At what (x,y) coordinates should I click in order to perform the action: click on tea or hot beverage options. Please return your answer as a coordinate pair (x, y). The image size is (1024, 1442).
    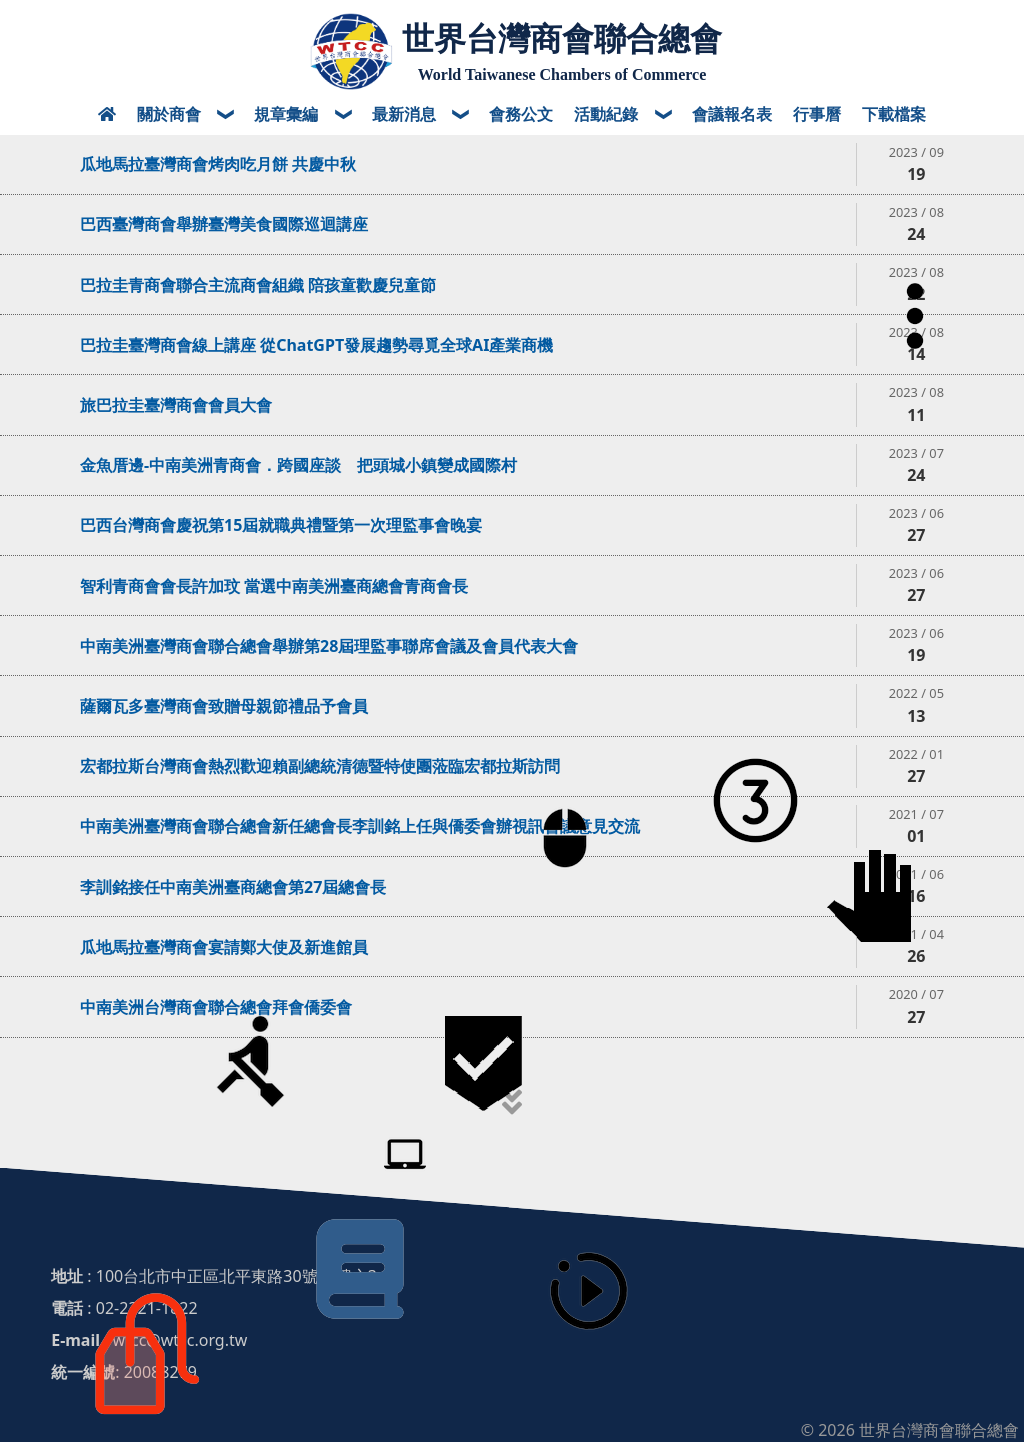
    Looking at the image, I should click on (143, 1358).